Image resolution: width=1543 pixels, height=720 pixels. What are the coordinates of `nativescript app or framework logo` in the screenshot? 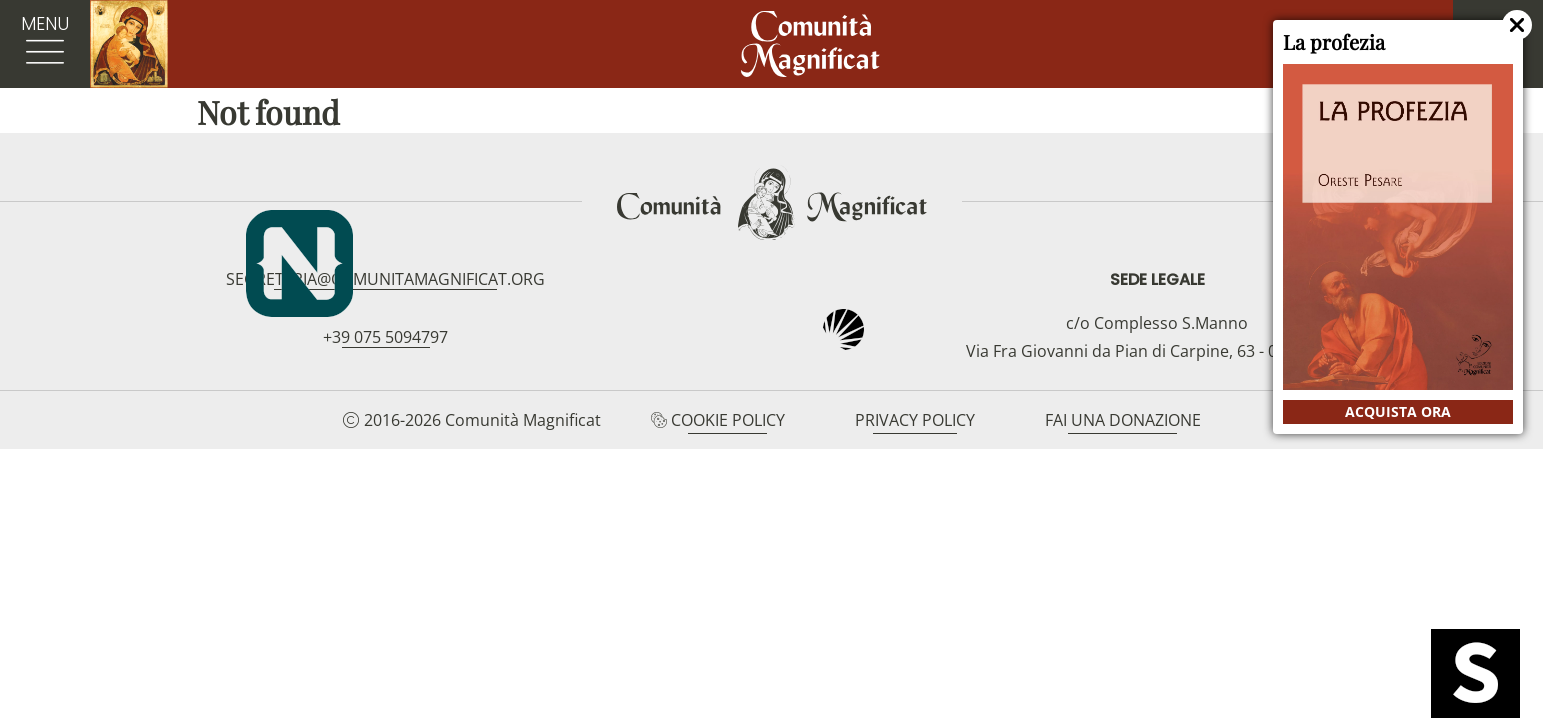 It's located at (299, 263).